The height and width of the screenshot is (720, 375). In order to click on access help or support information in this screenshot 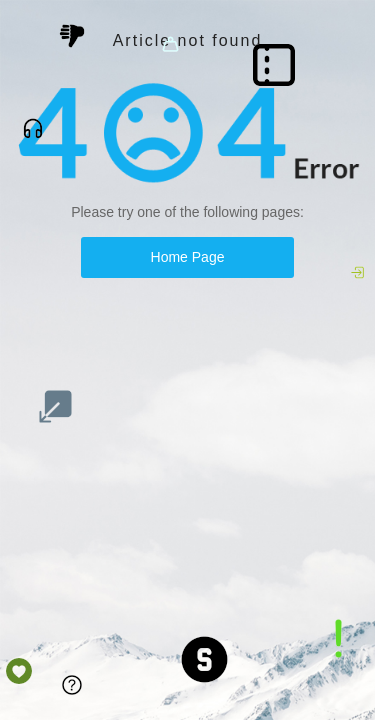, I will do `click(72, 685)`.